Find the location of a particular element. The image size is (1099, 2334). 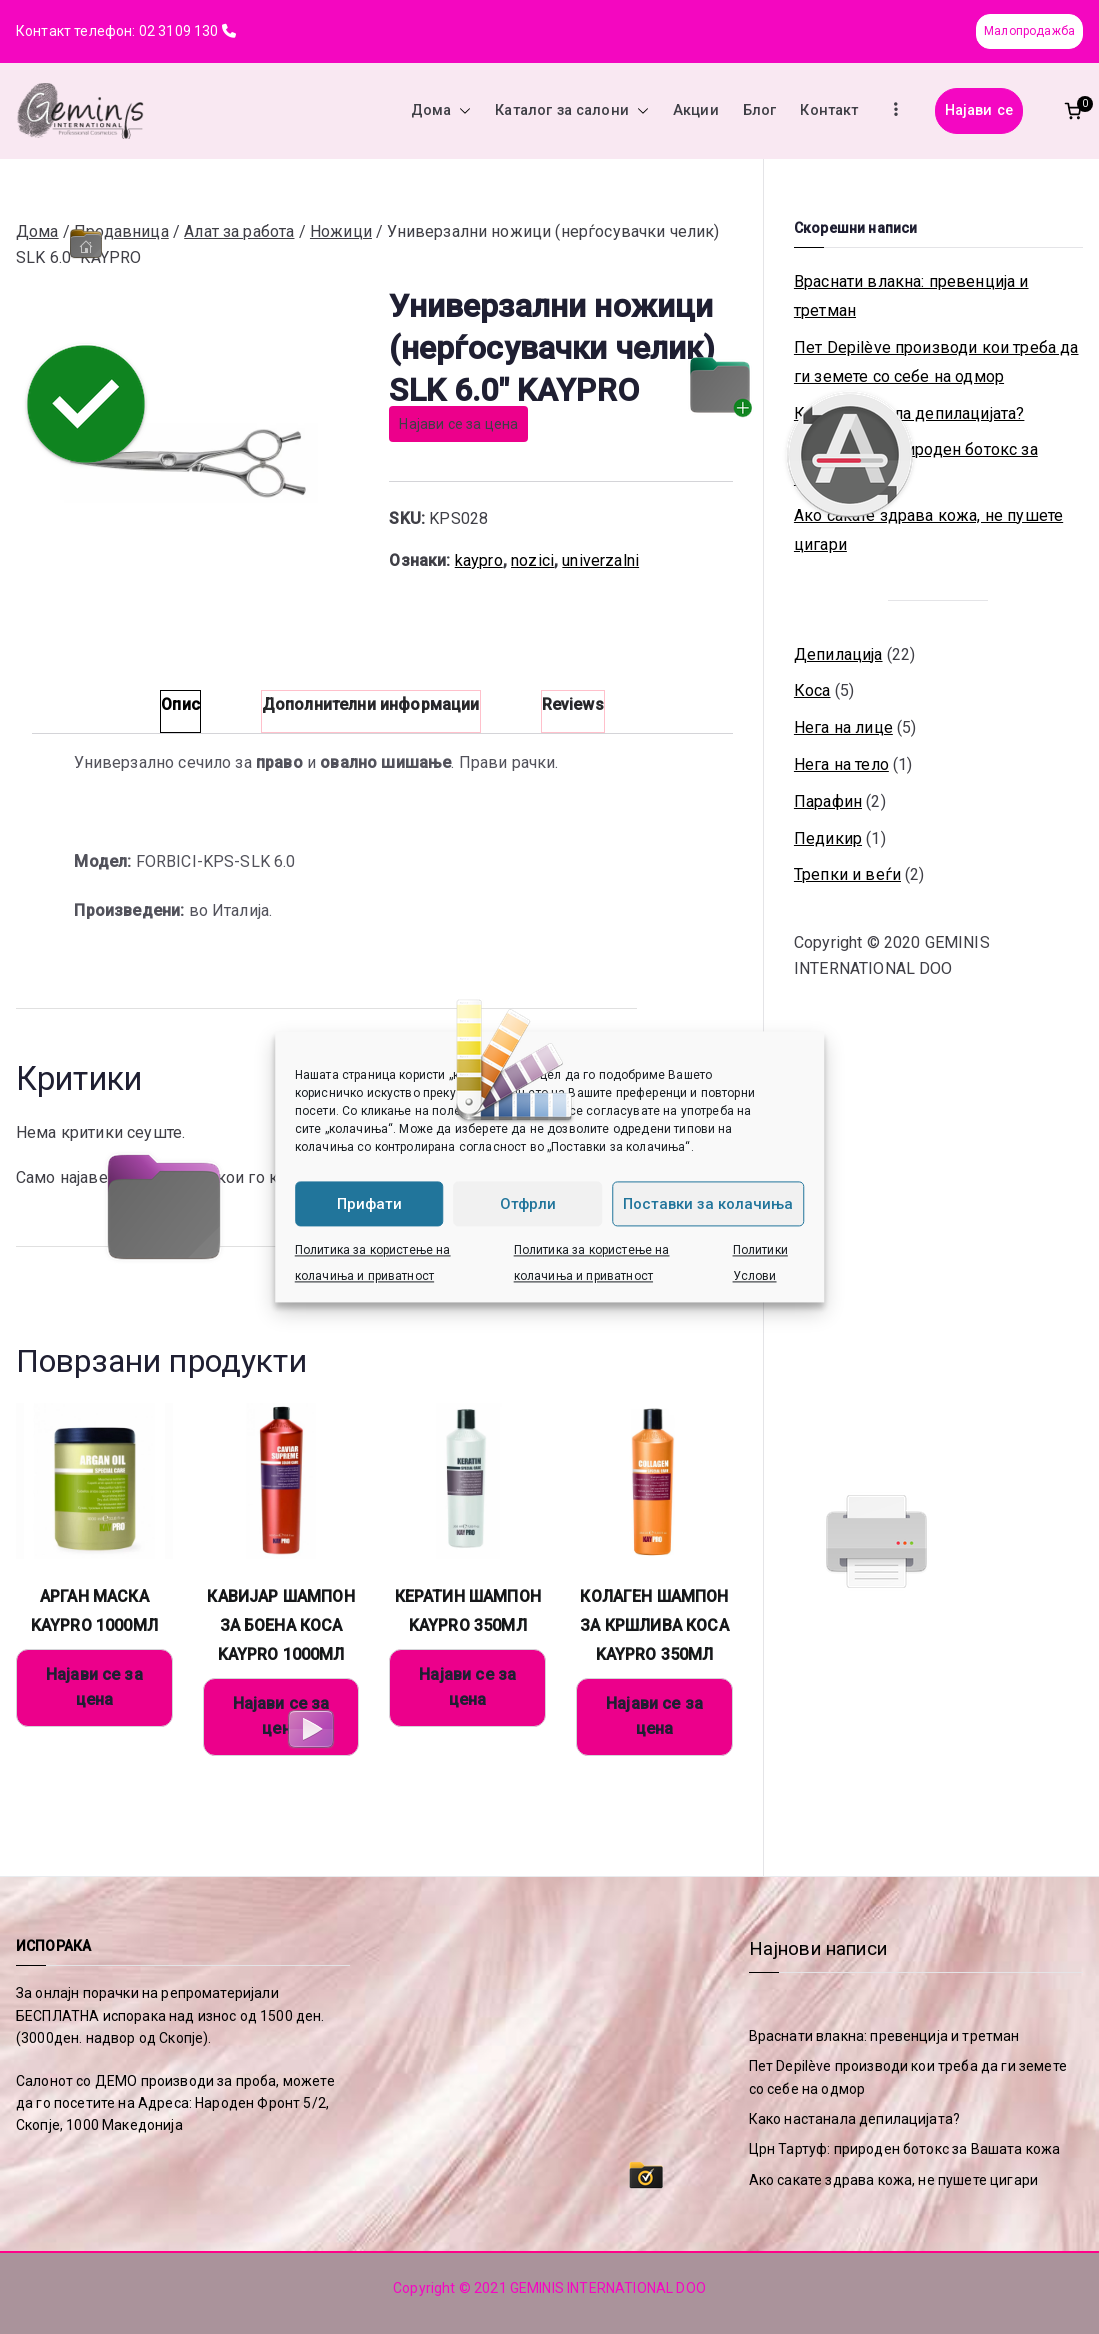

print the current document is located at coordinates (876, 1541).